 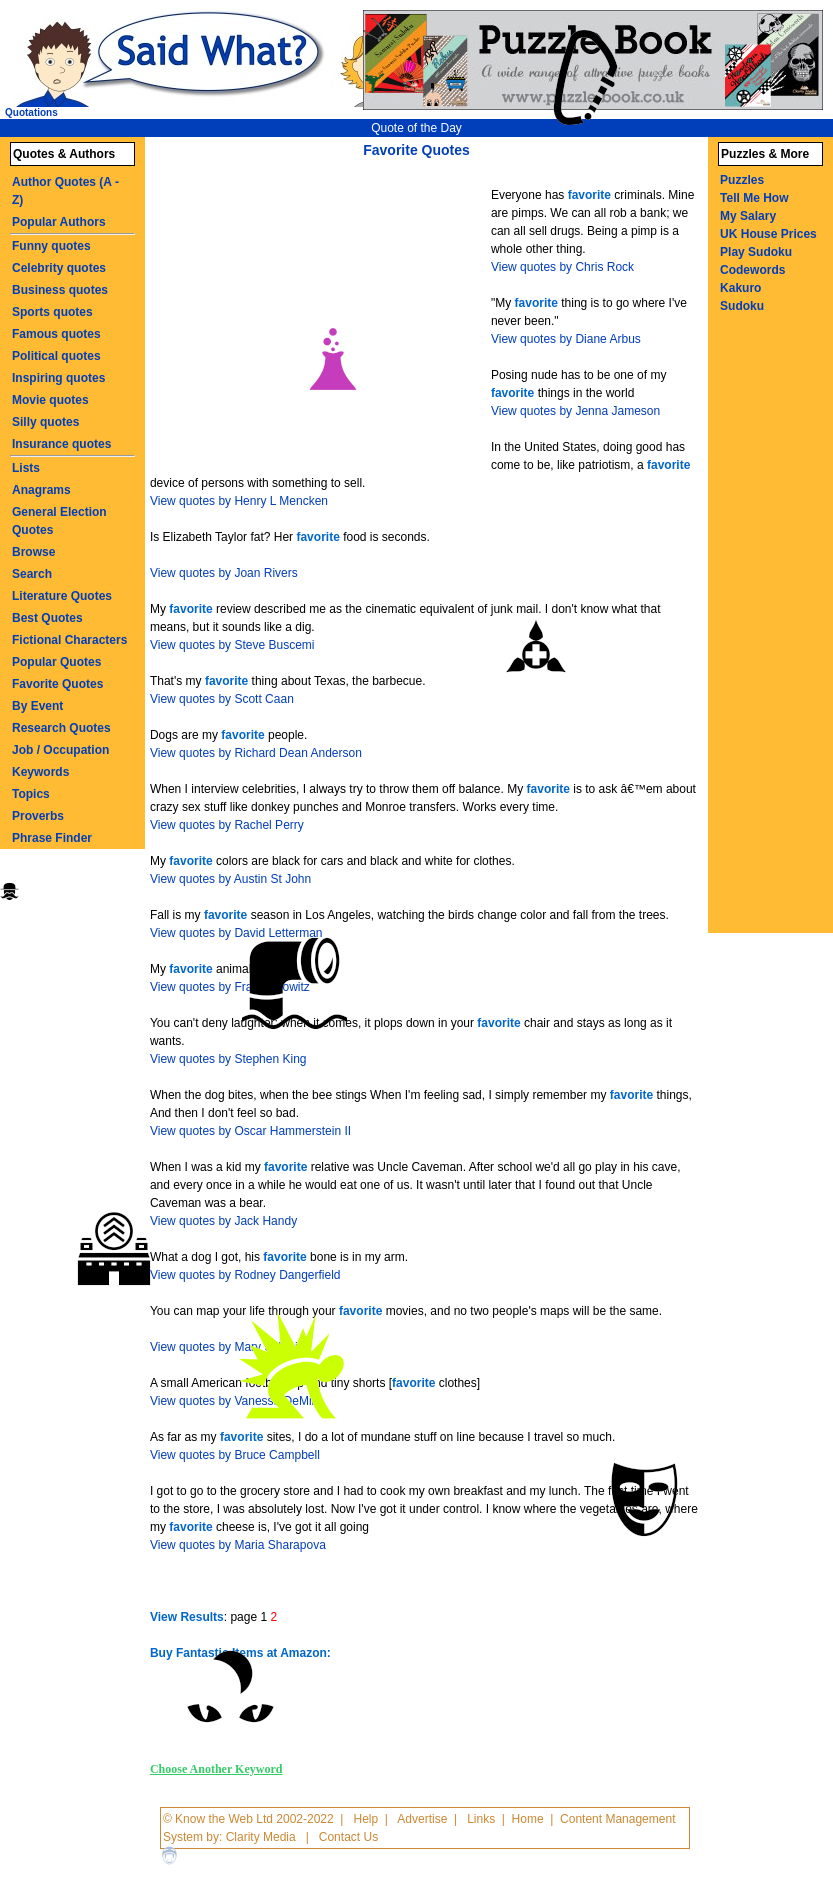 What do you see at coordinates (585, 77) in the screenshot?
I see `climbing or outdoor gear category` at bounding box center [585, 77].